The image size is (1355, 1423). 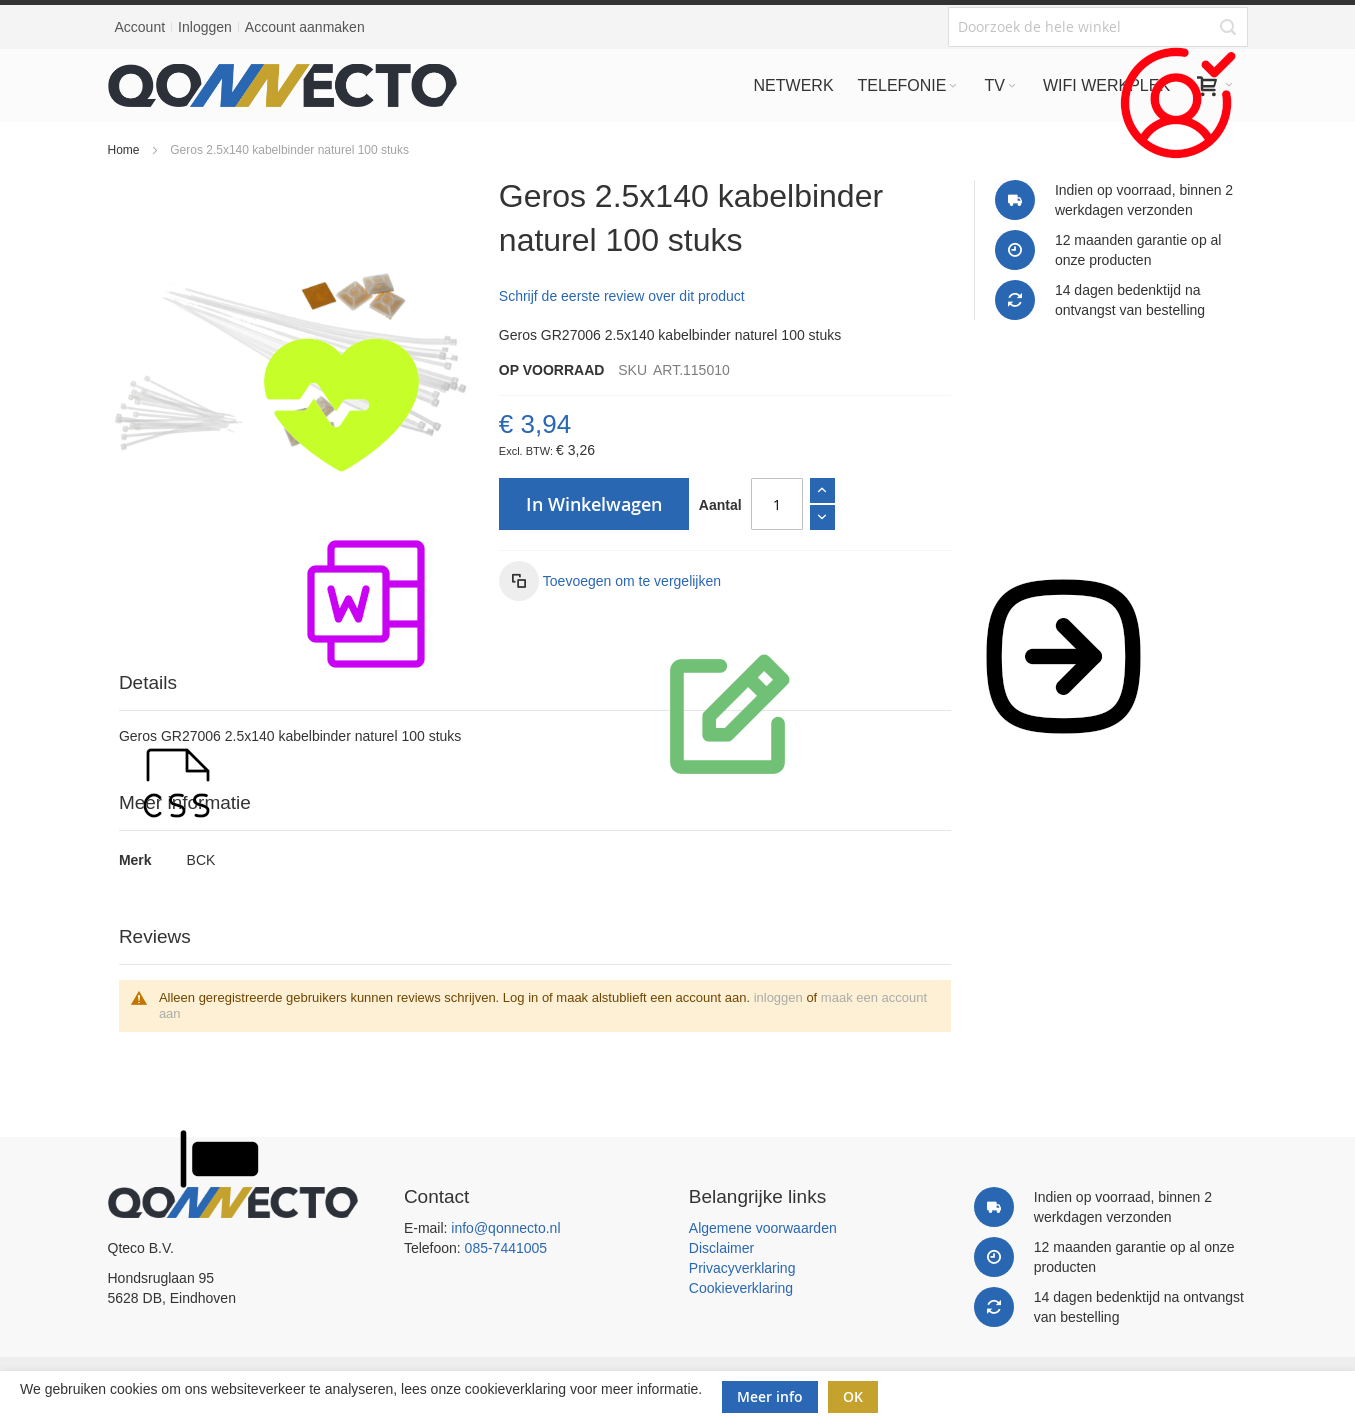 What do you see at coordinates (218, 1159) in the screenshot?
I see `align content to the left edge` at bounding box center [218, 1159].